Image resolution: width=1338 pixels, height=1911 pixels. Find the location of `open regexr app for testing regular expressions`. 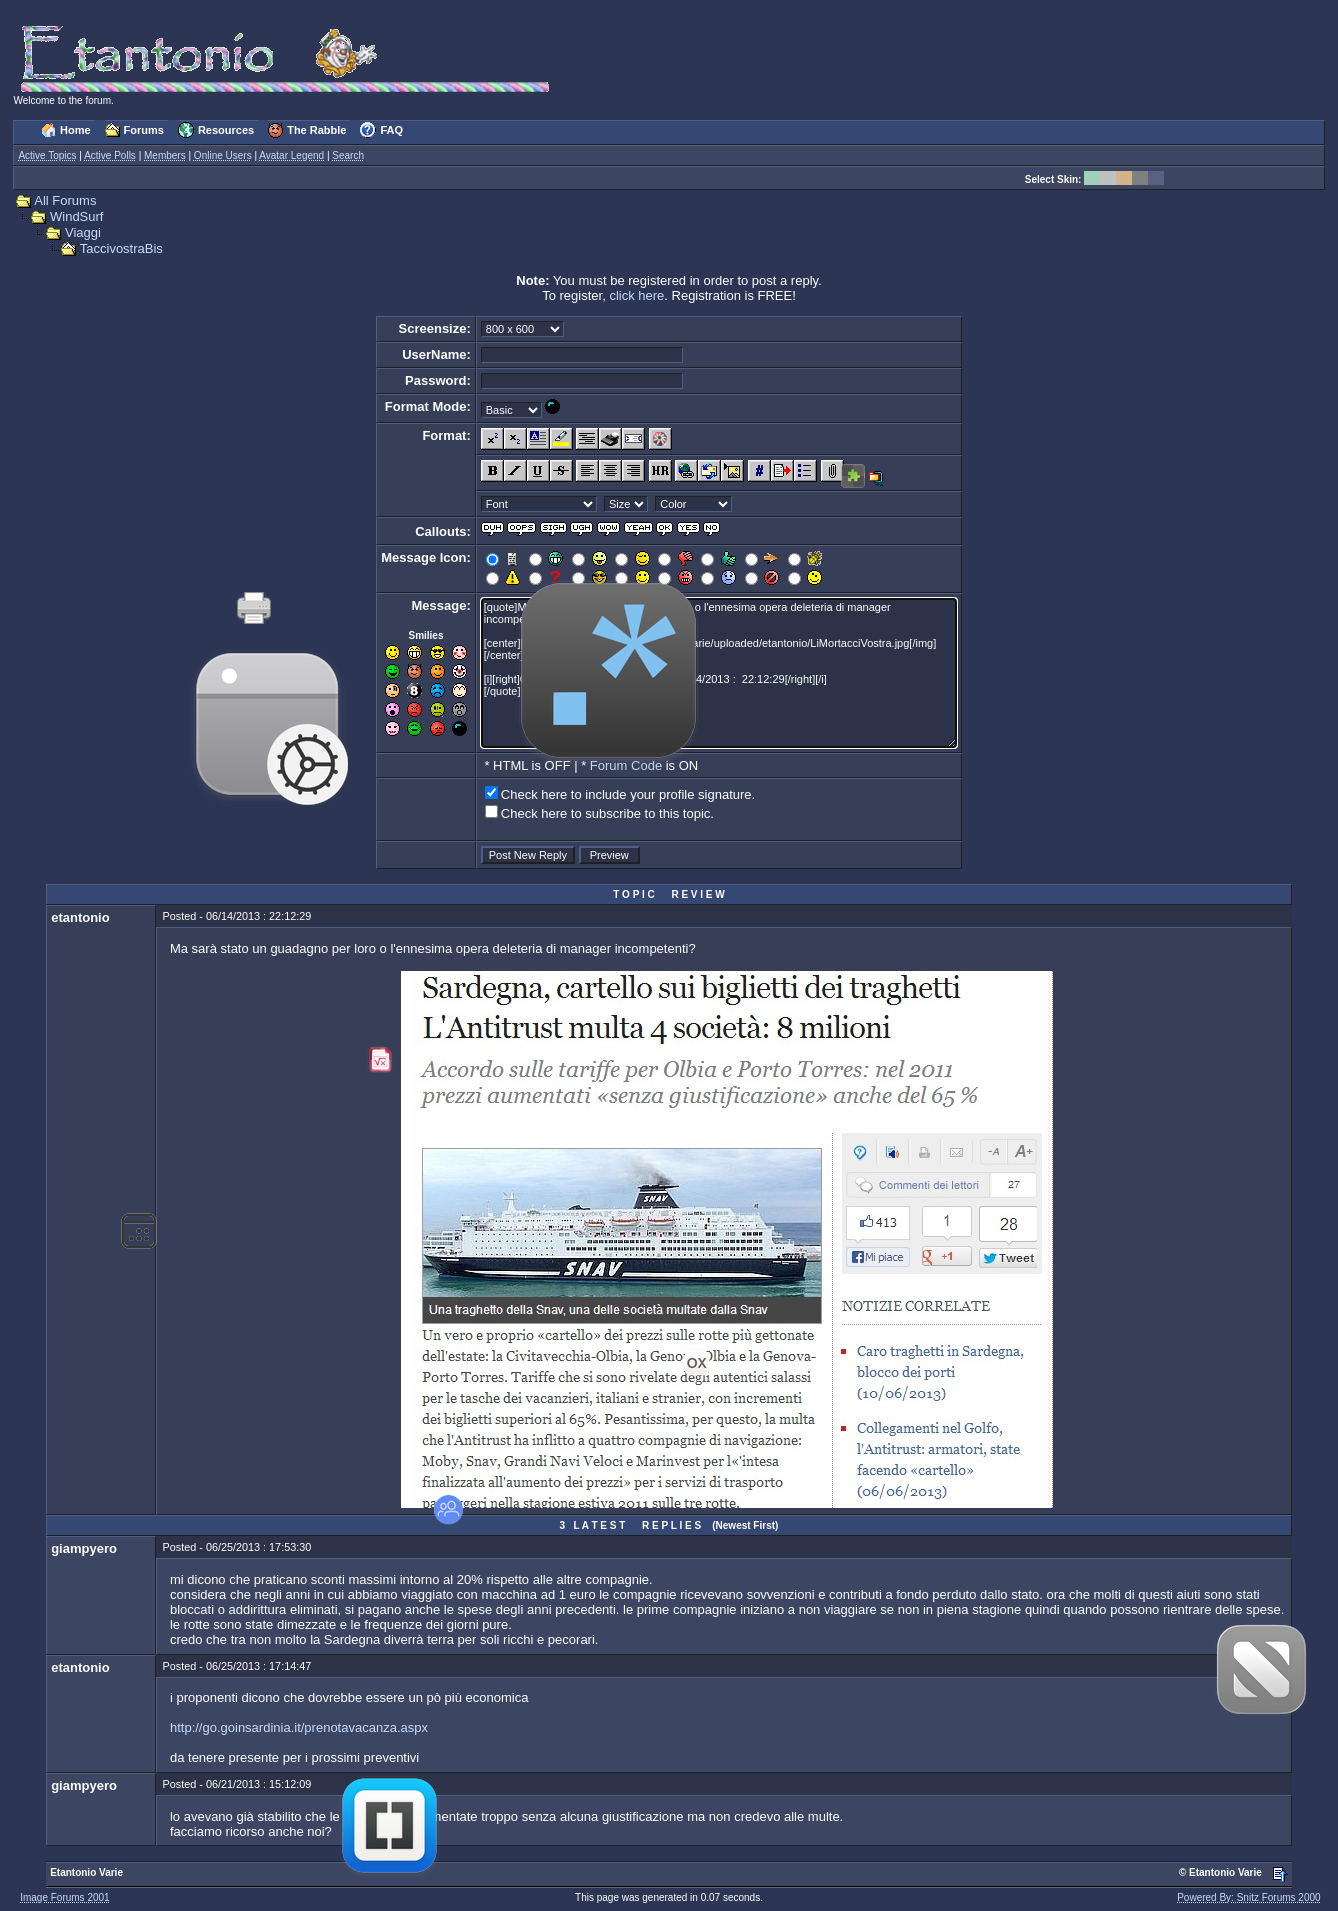

open regexr app for testing regular expressions is located at coordinates (608, 670).